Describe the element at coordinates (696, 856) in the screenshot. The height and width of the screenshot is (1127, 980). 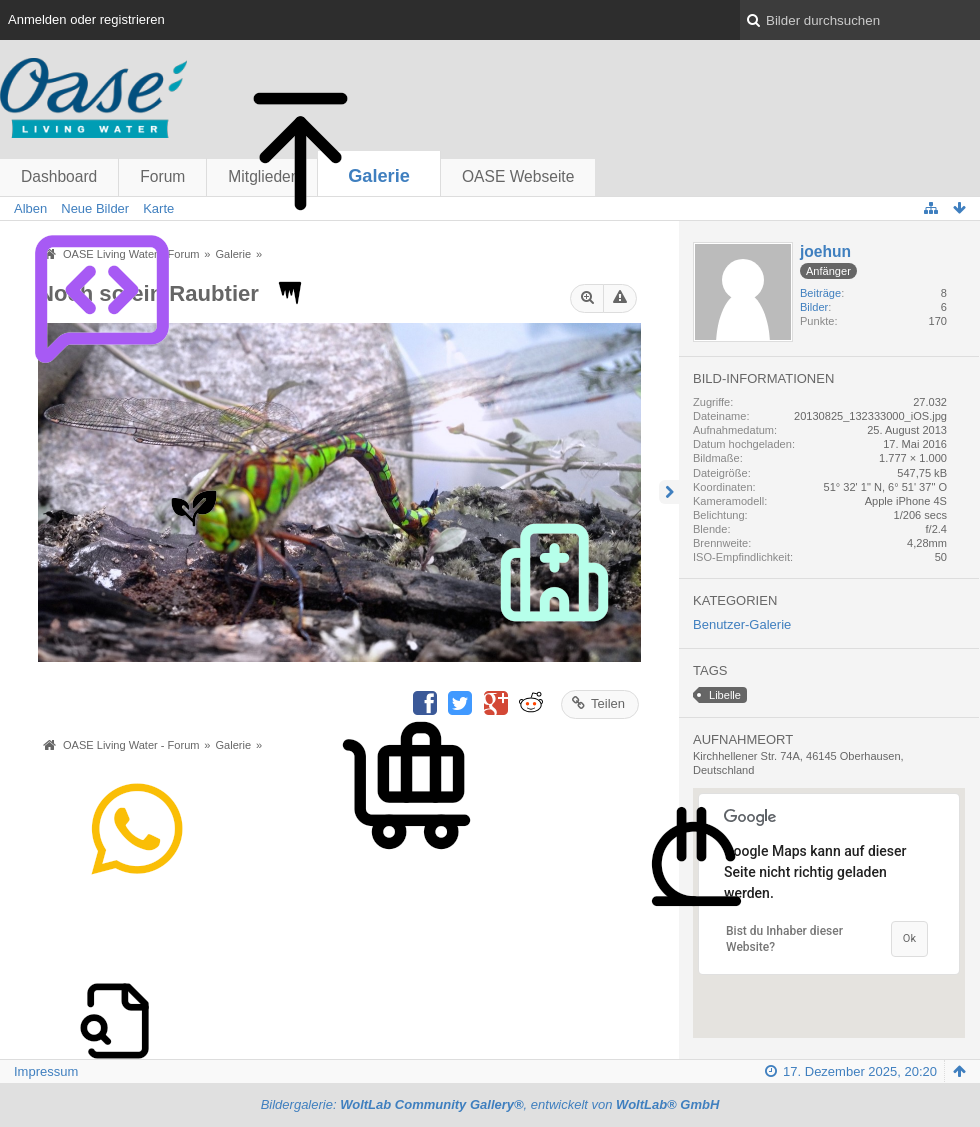
I see `indicates georgian lari currency` at that location.